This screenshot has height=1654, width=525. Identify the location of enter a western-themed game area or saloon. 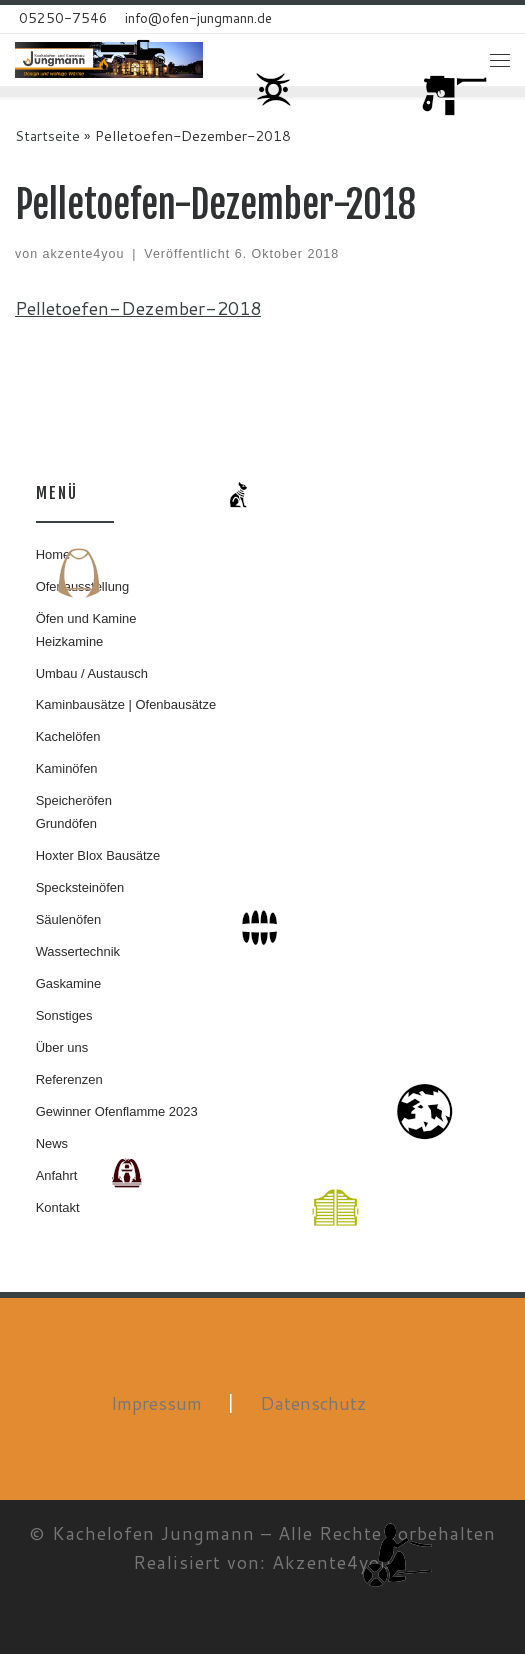
(335, 1207).